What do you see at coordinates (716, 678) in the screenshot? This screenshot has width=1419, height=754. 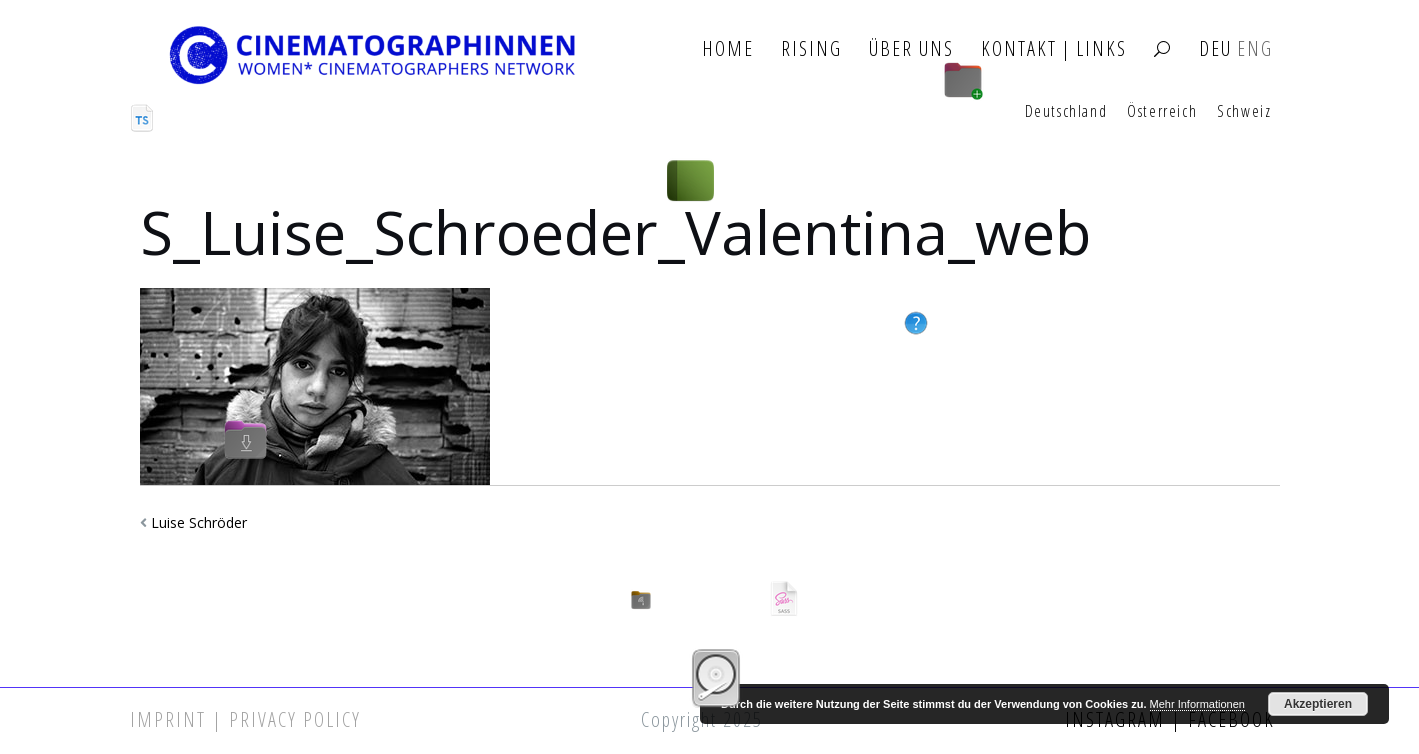 I see `open the disk management utility` at bounding box center [716, 678].